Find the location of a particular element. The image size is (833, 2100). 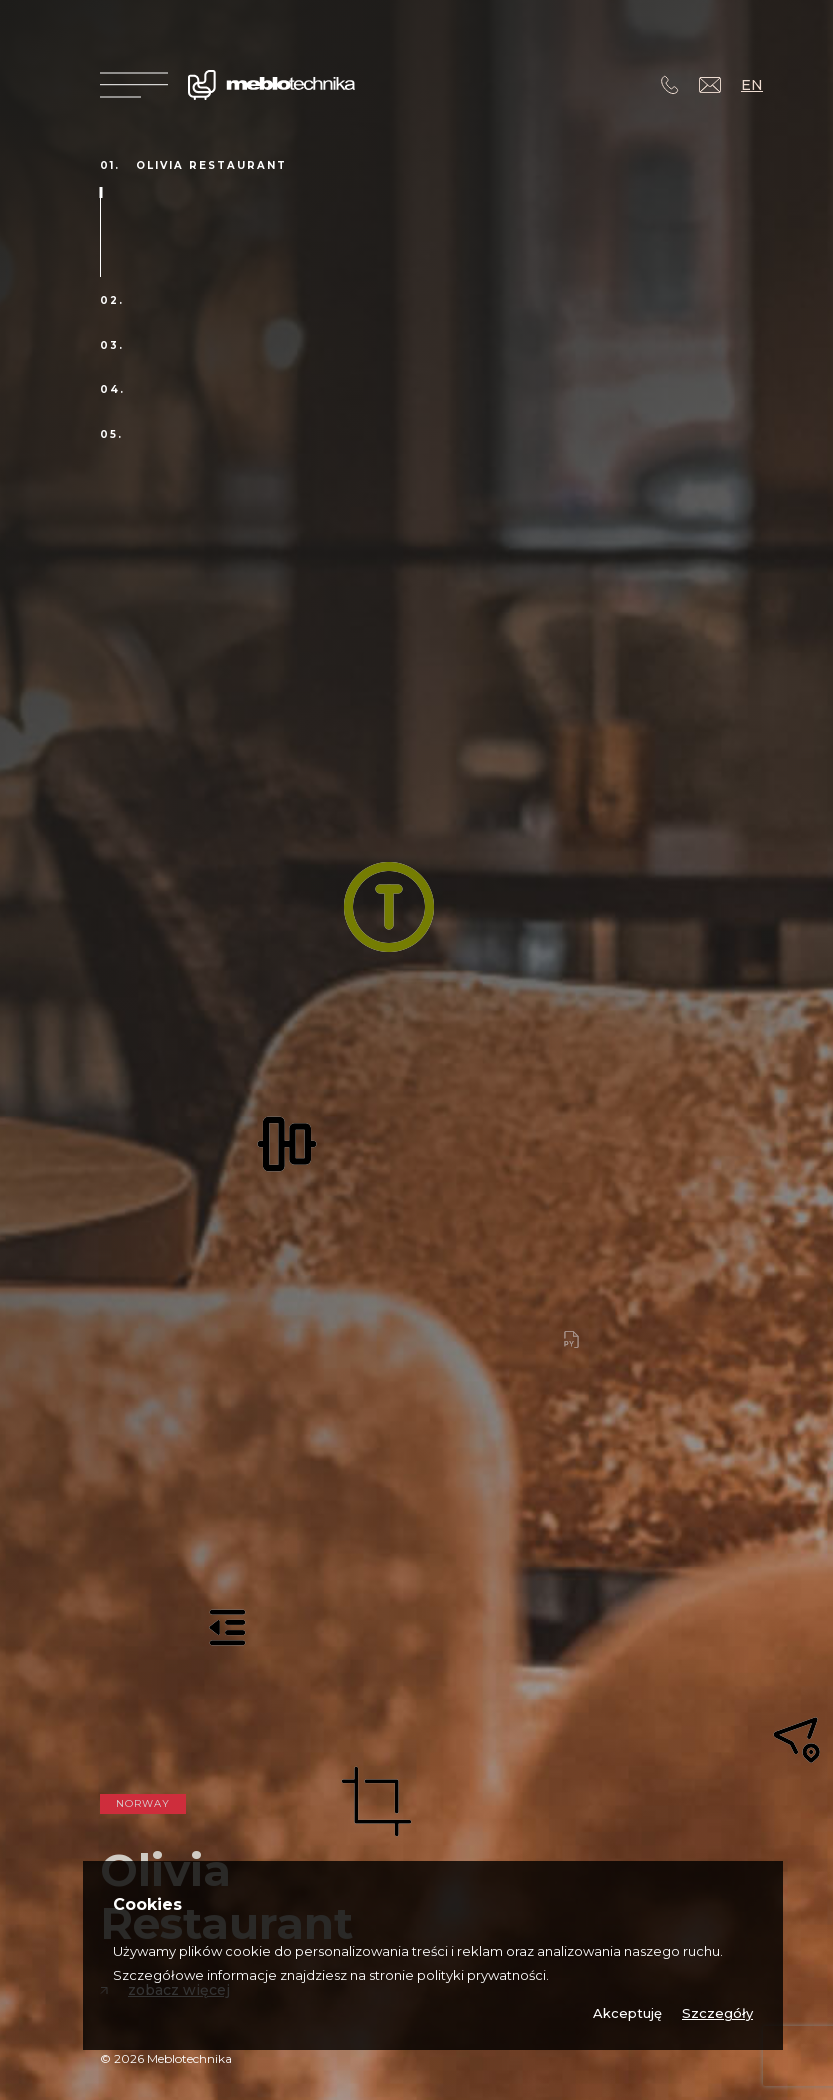

decrease text indentation is located at coordinates (227, 1627).